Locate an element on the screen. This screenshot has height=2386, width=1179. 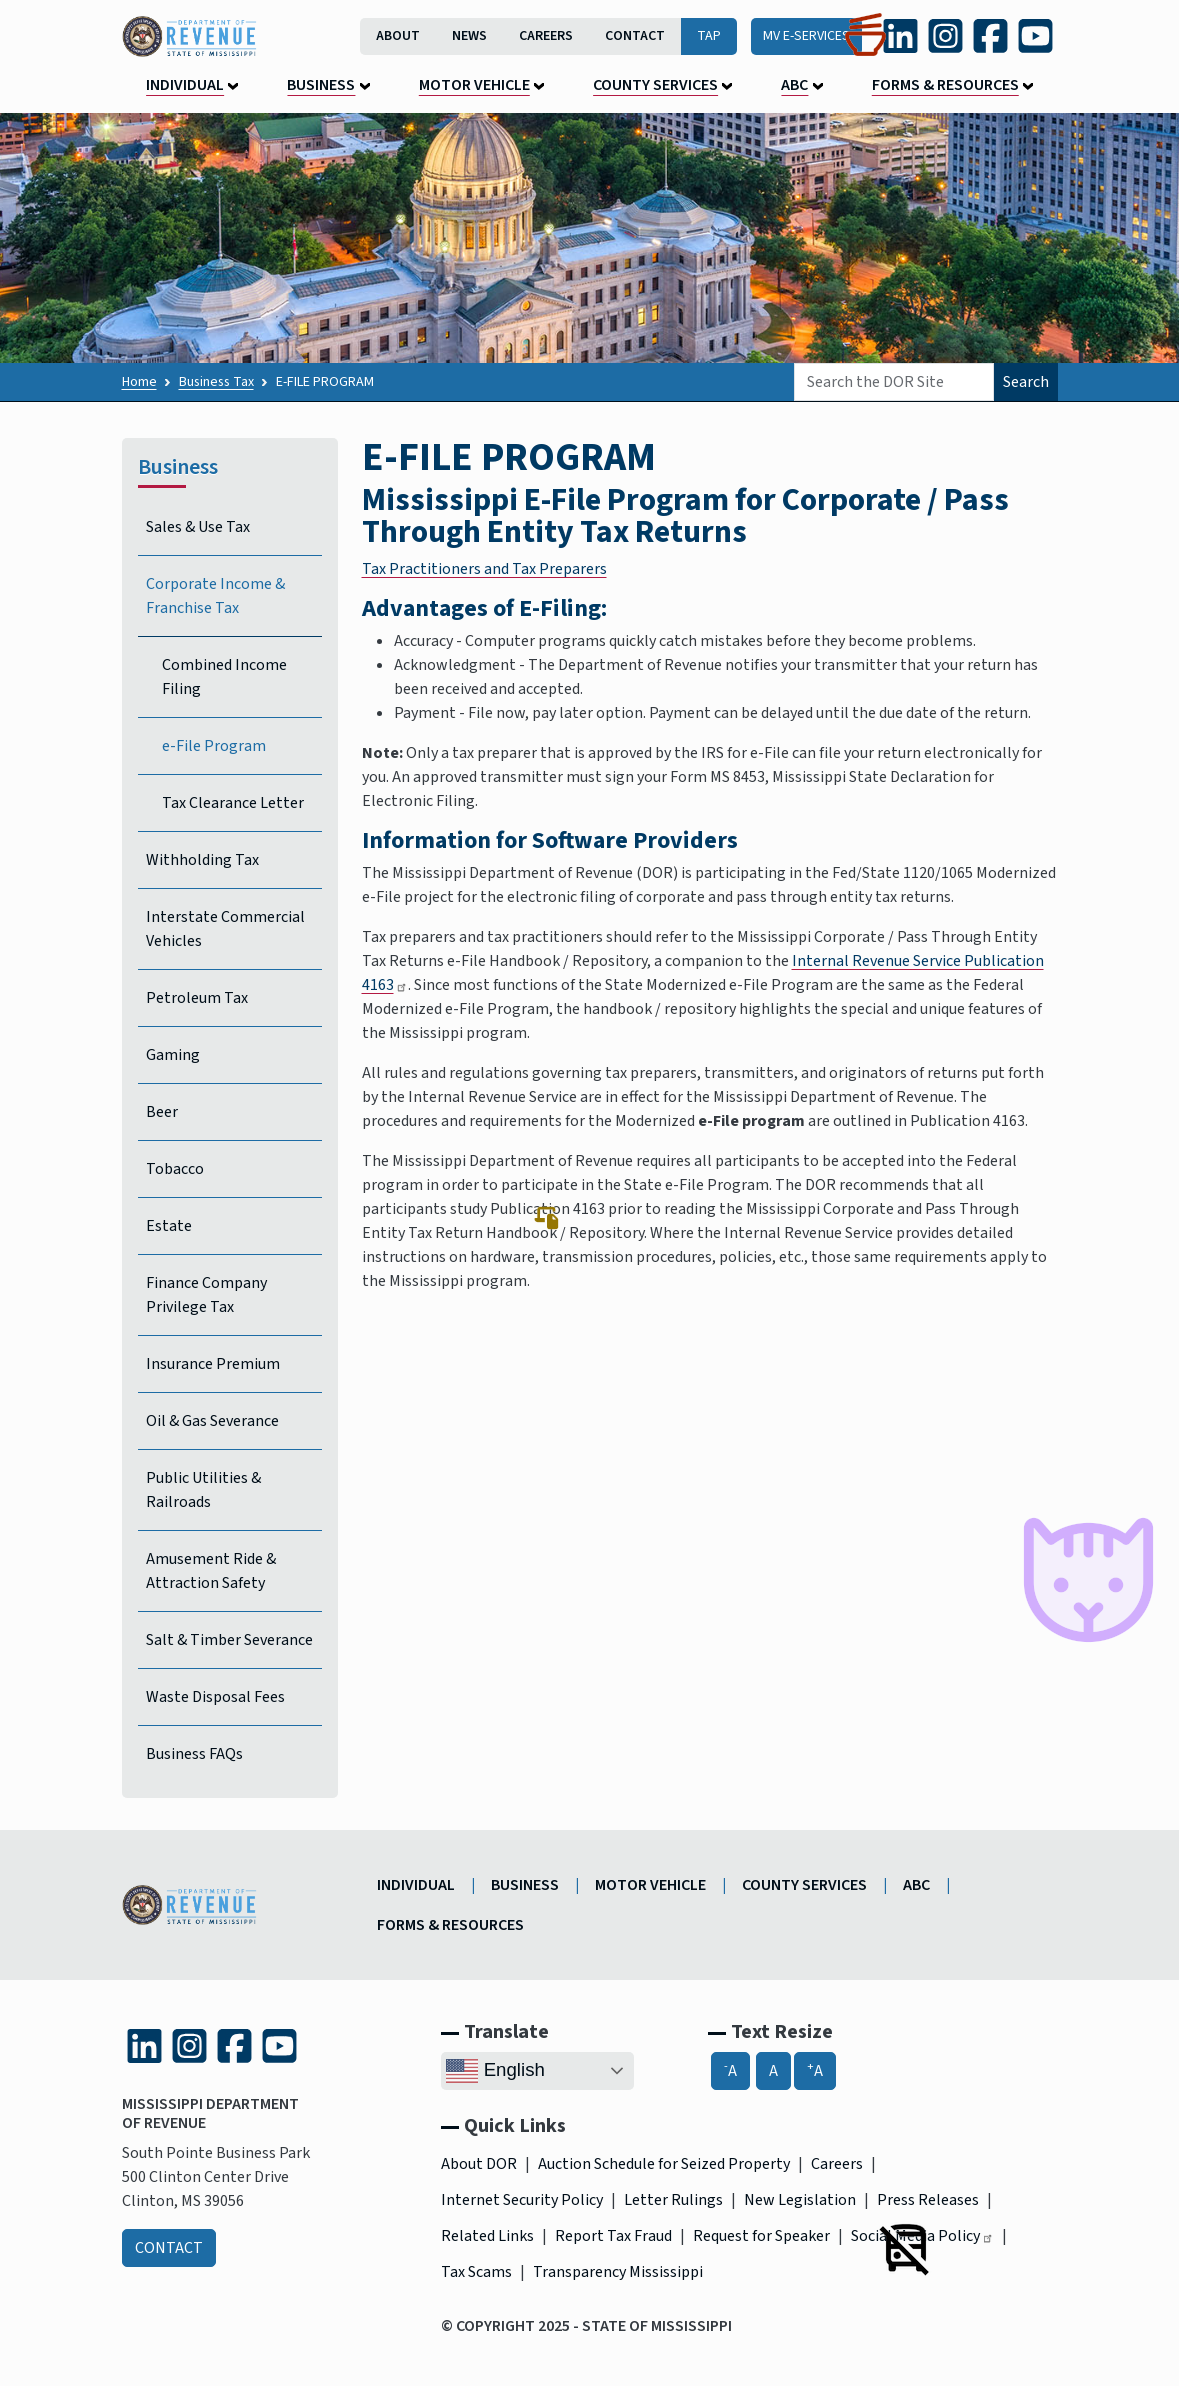
no transfer available at this stop is located at coordinates (906, 2249).